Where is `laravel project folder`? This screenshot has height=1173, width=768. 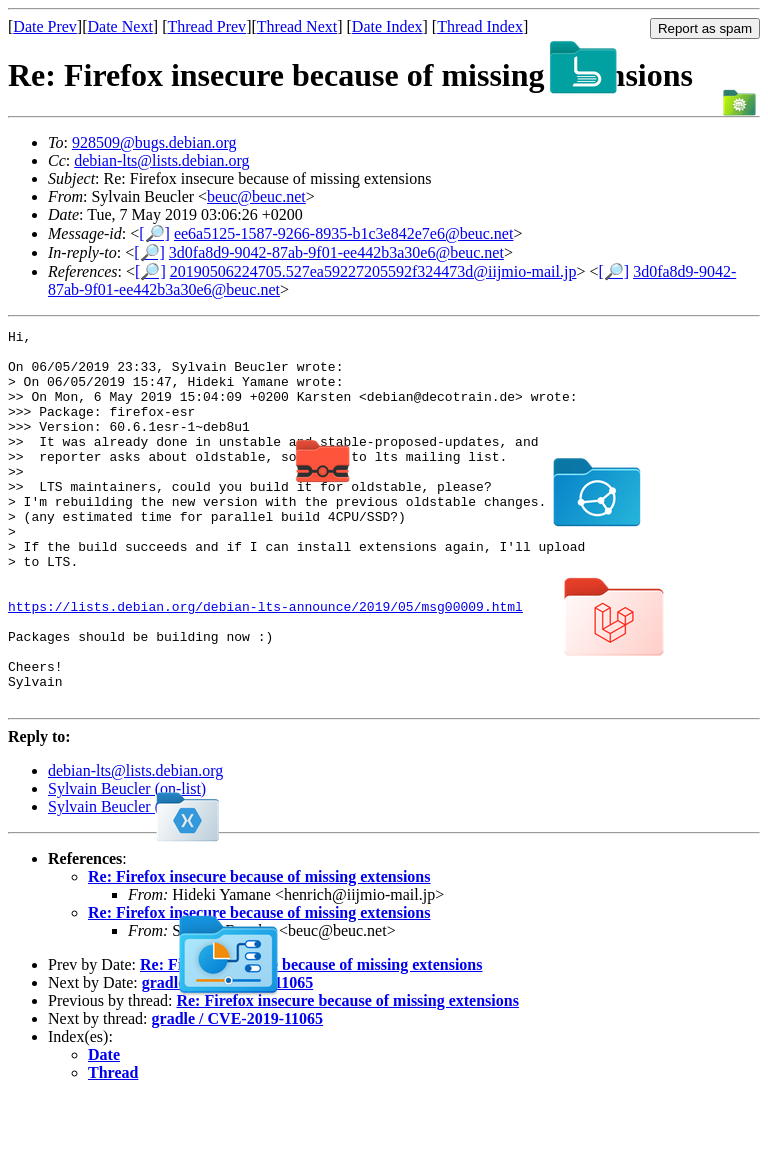 laravel project folder is located at coordinates (613, 619).